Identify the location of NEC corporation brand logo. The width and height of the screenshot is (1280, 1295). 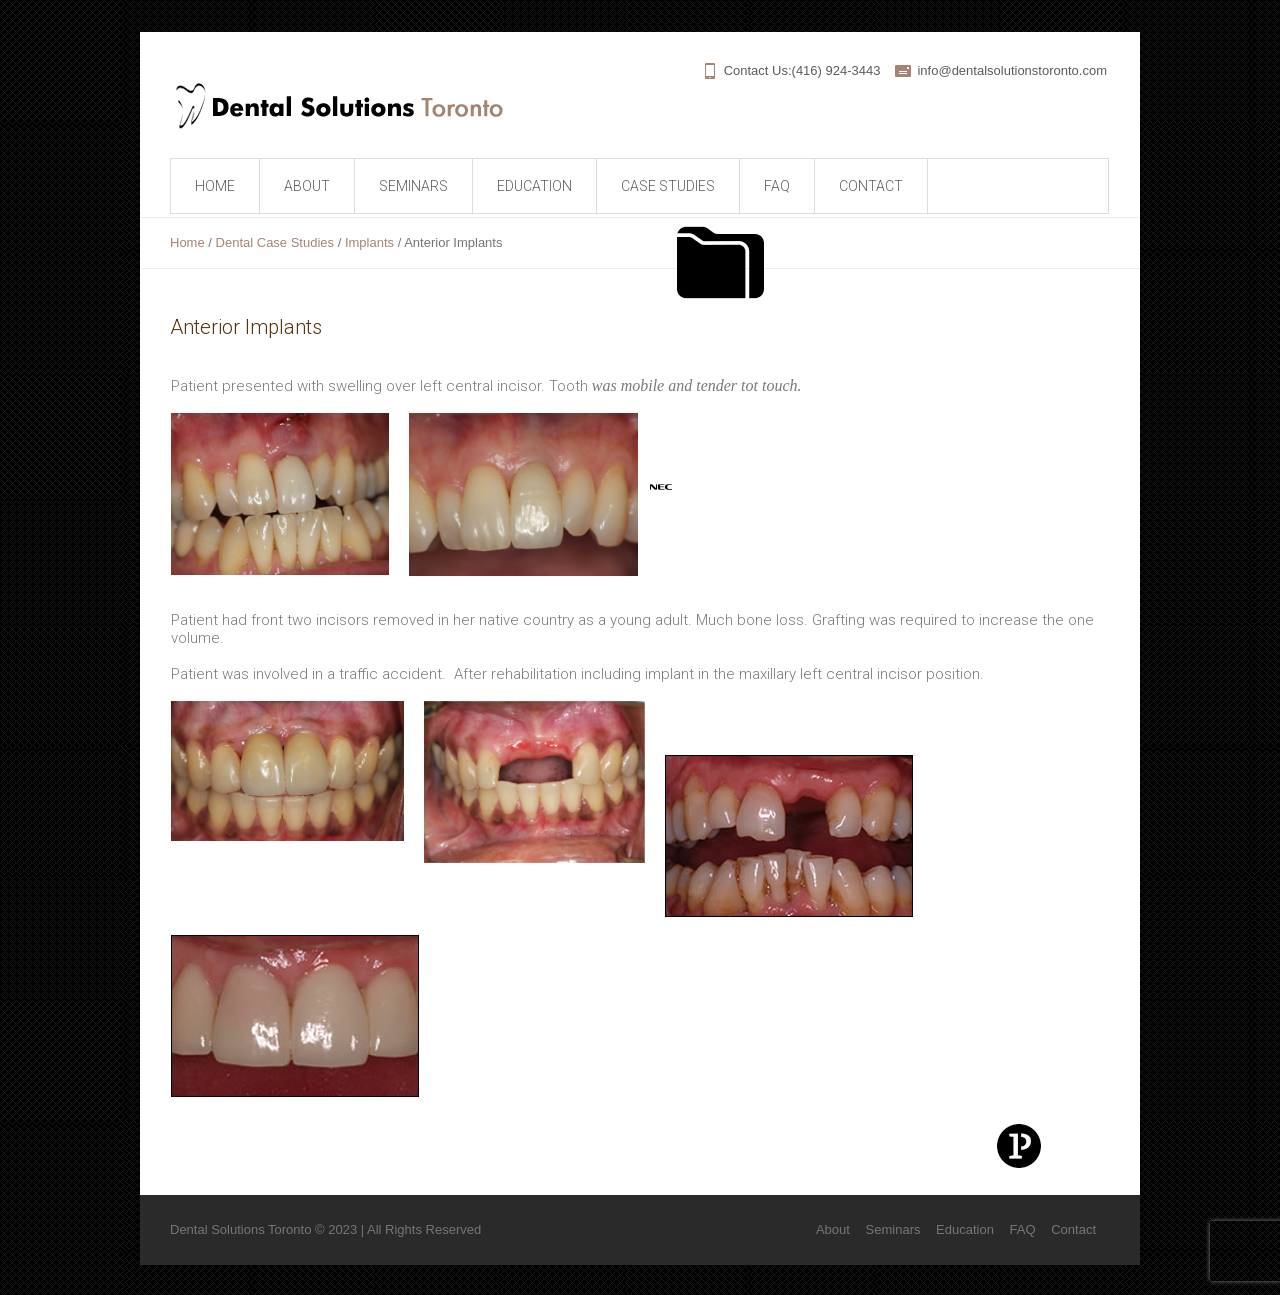
(661, 487).